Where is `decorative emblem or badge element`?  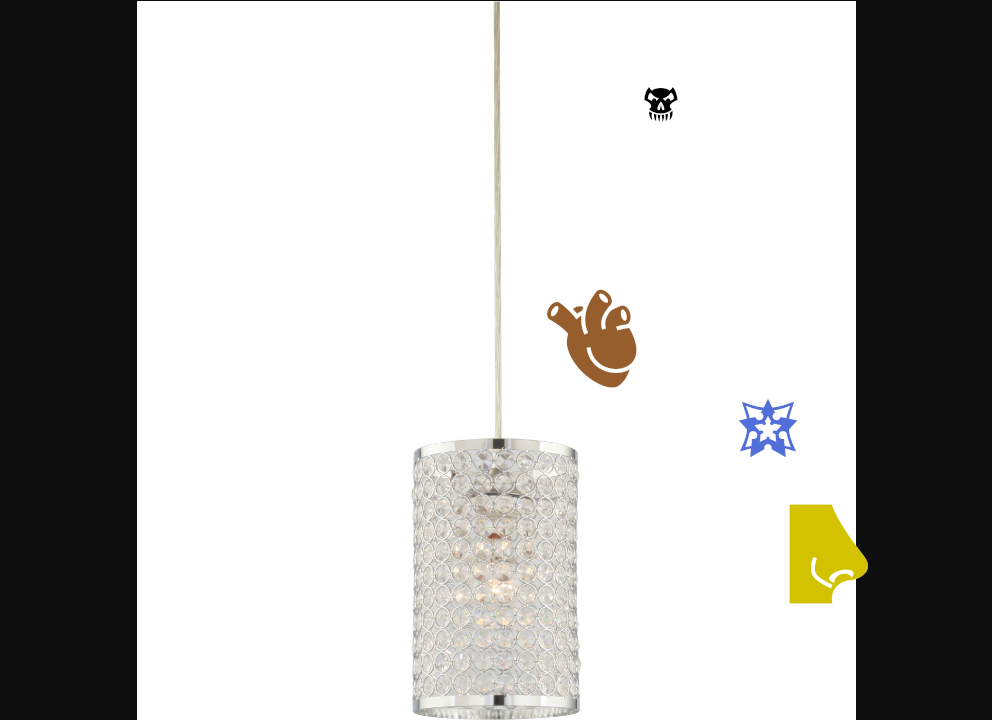
decorative emblem or badge element is located at coordinates (768, 428).